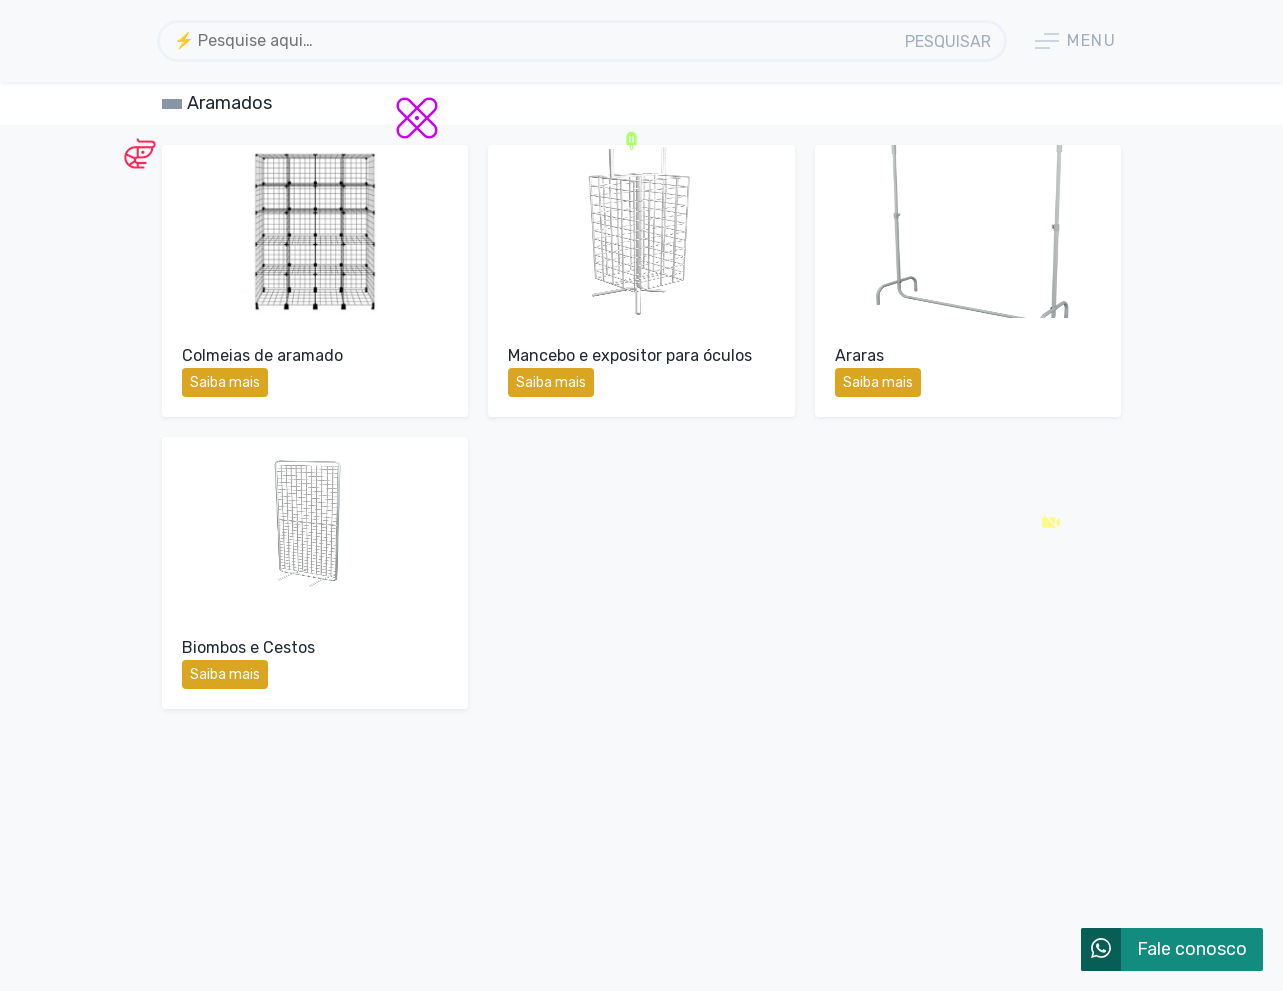 The width and height of the screenshot is (1283, 991). I want to click on indicates seafood or shellfish menu category, so click(140, 154).